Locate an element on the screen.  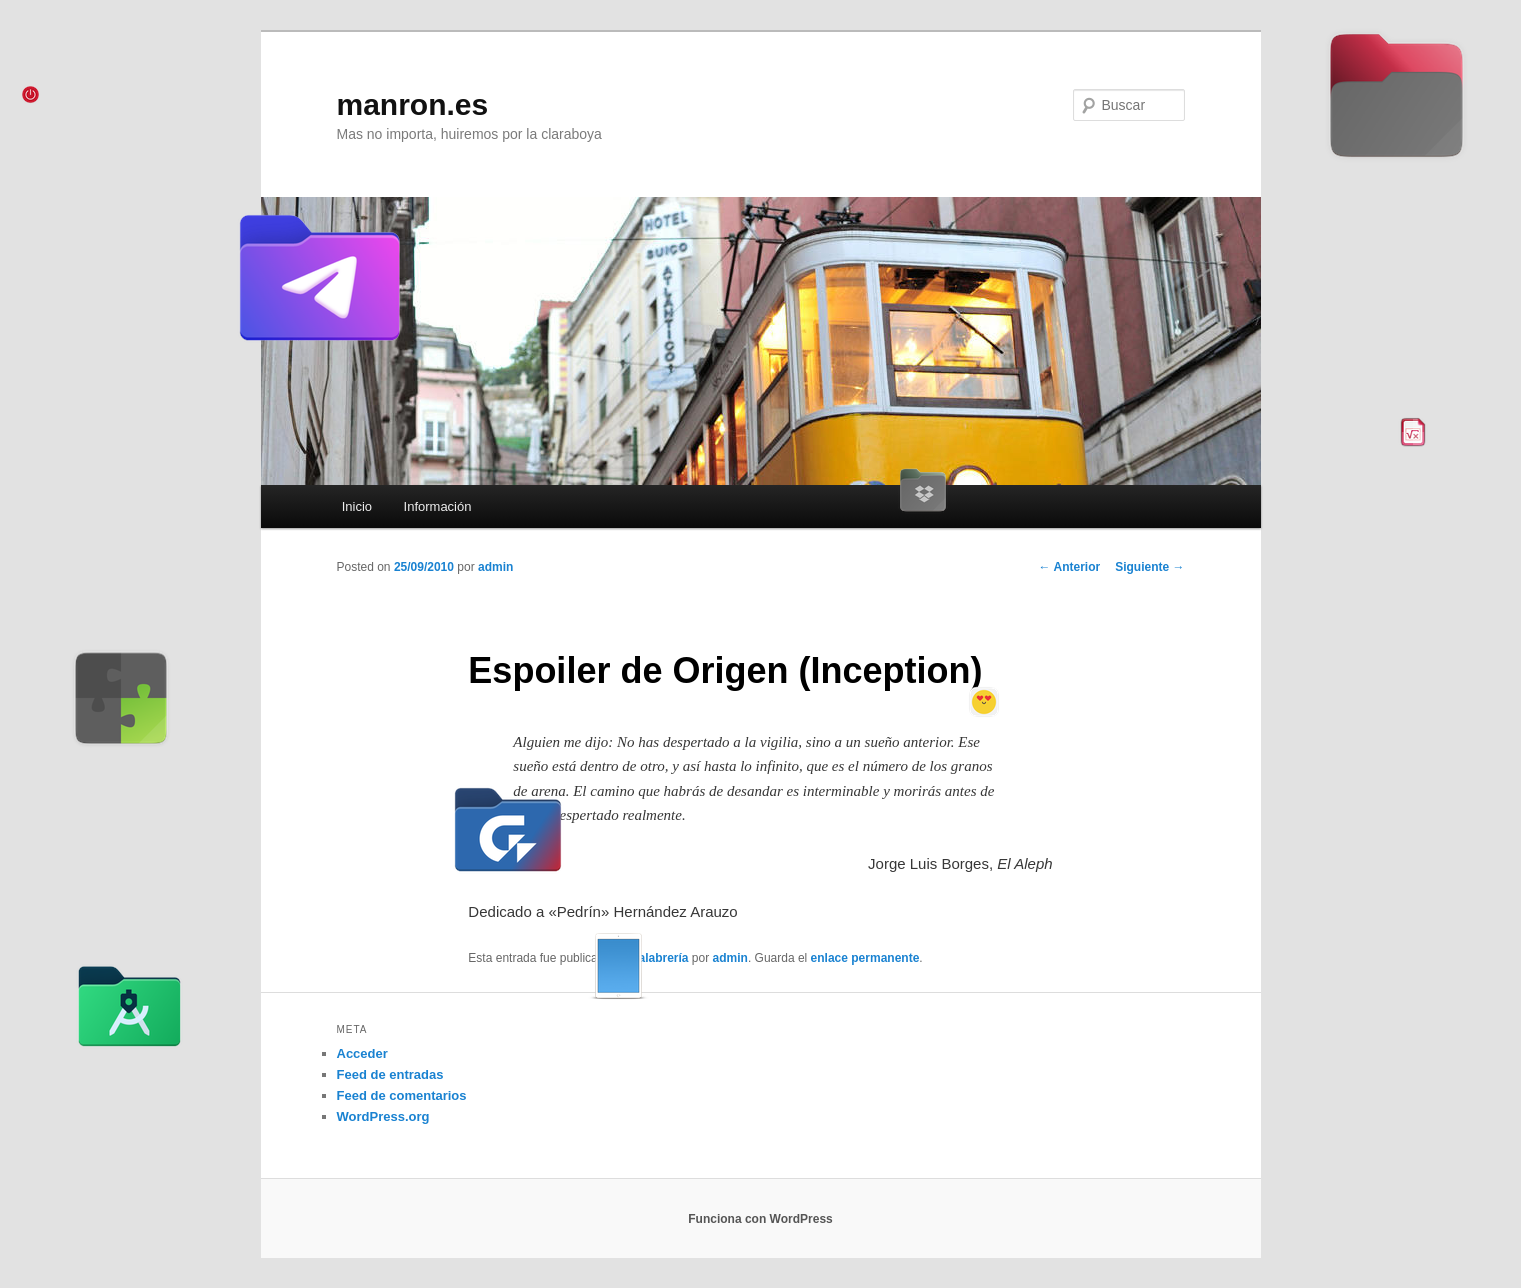
an open folder in the file system is located at coordinates (1396, 95).